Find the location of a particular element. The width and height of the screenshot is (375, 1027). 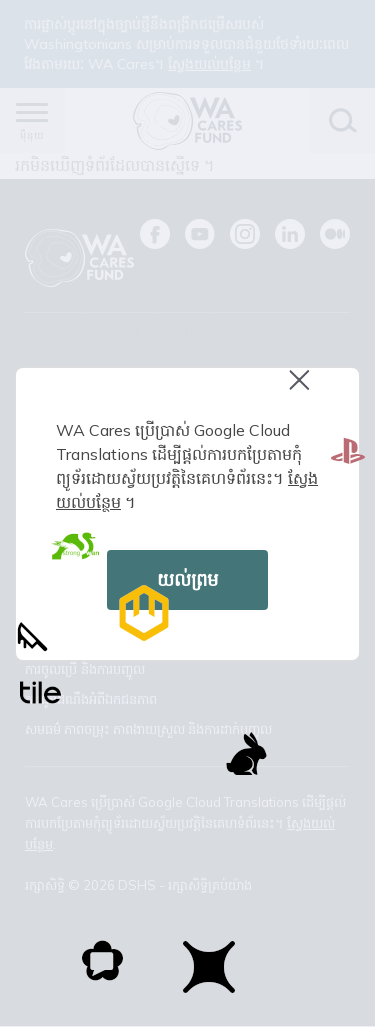

strongSwan VPN client application is located at coordinates (75, 546).